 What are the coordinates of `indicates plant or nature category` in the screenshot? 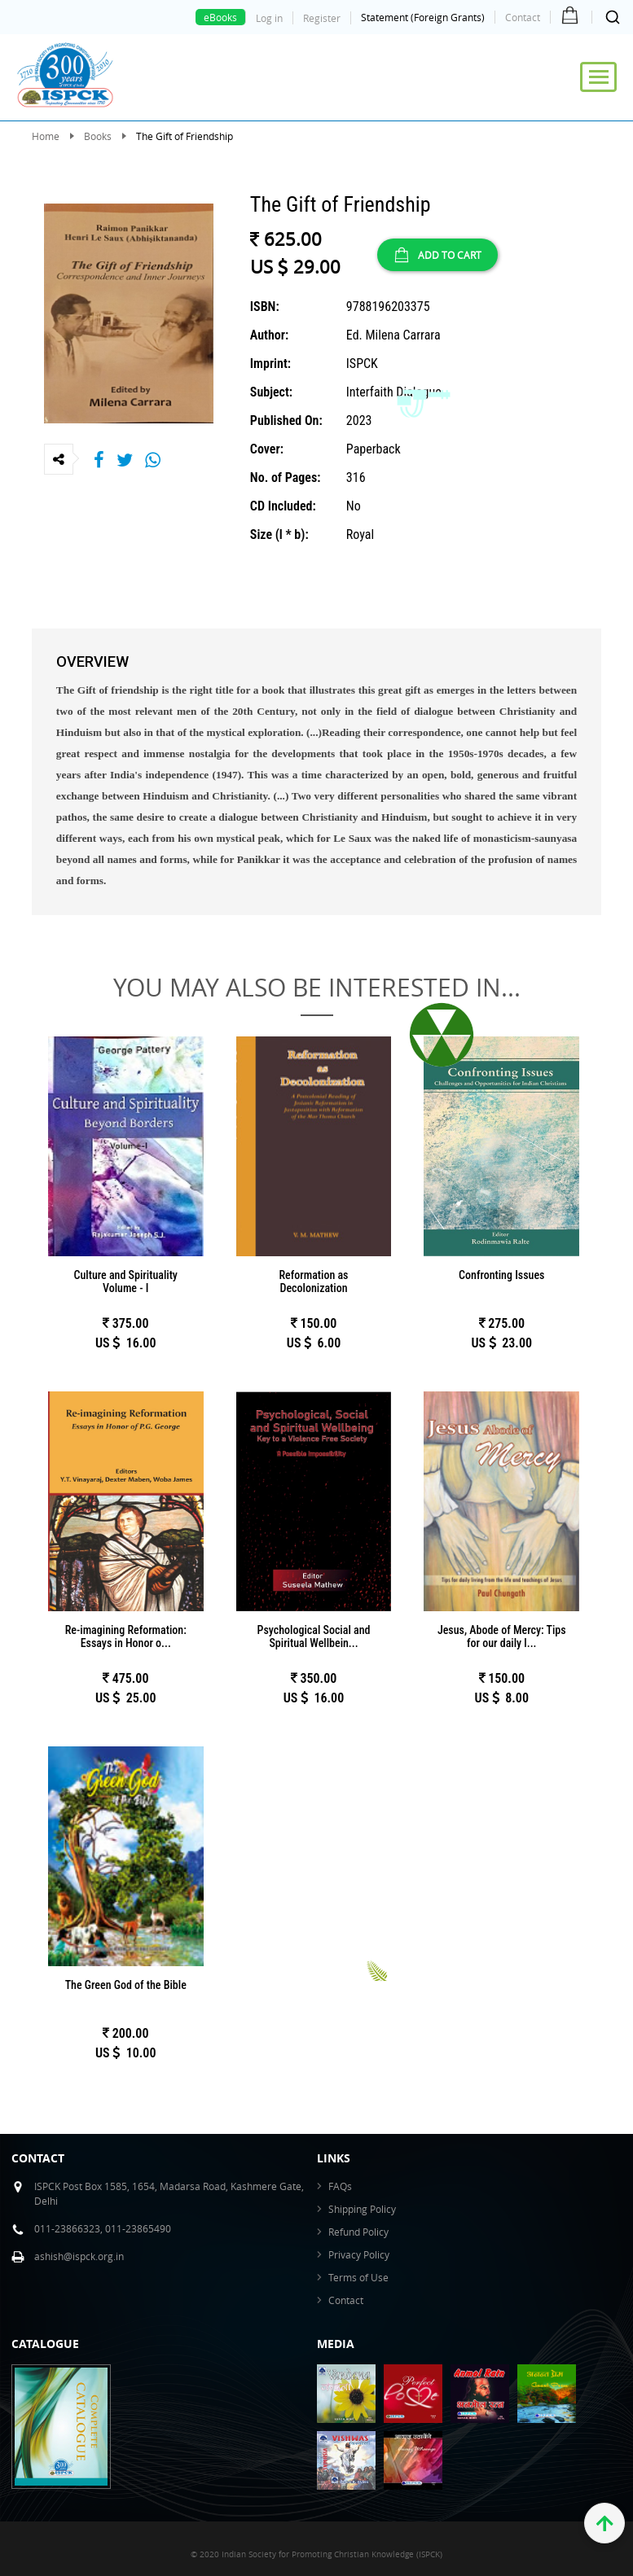 It's located at (376, 1970).